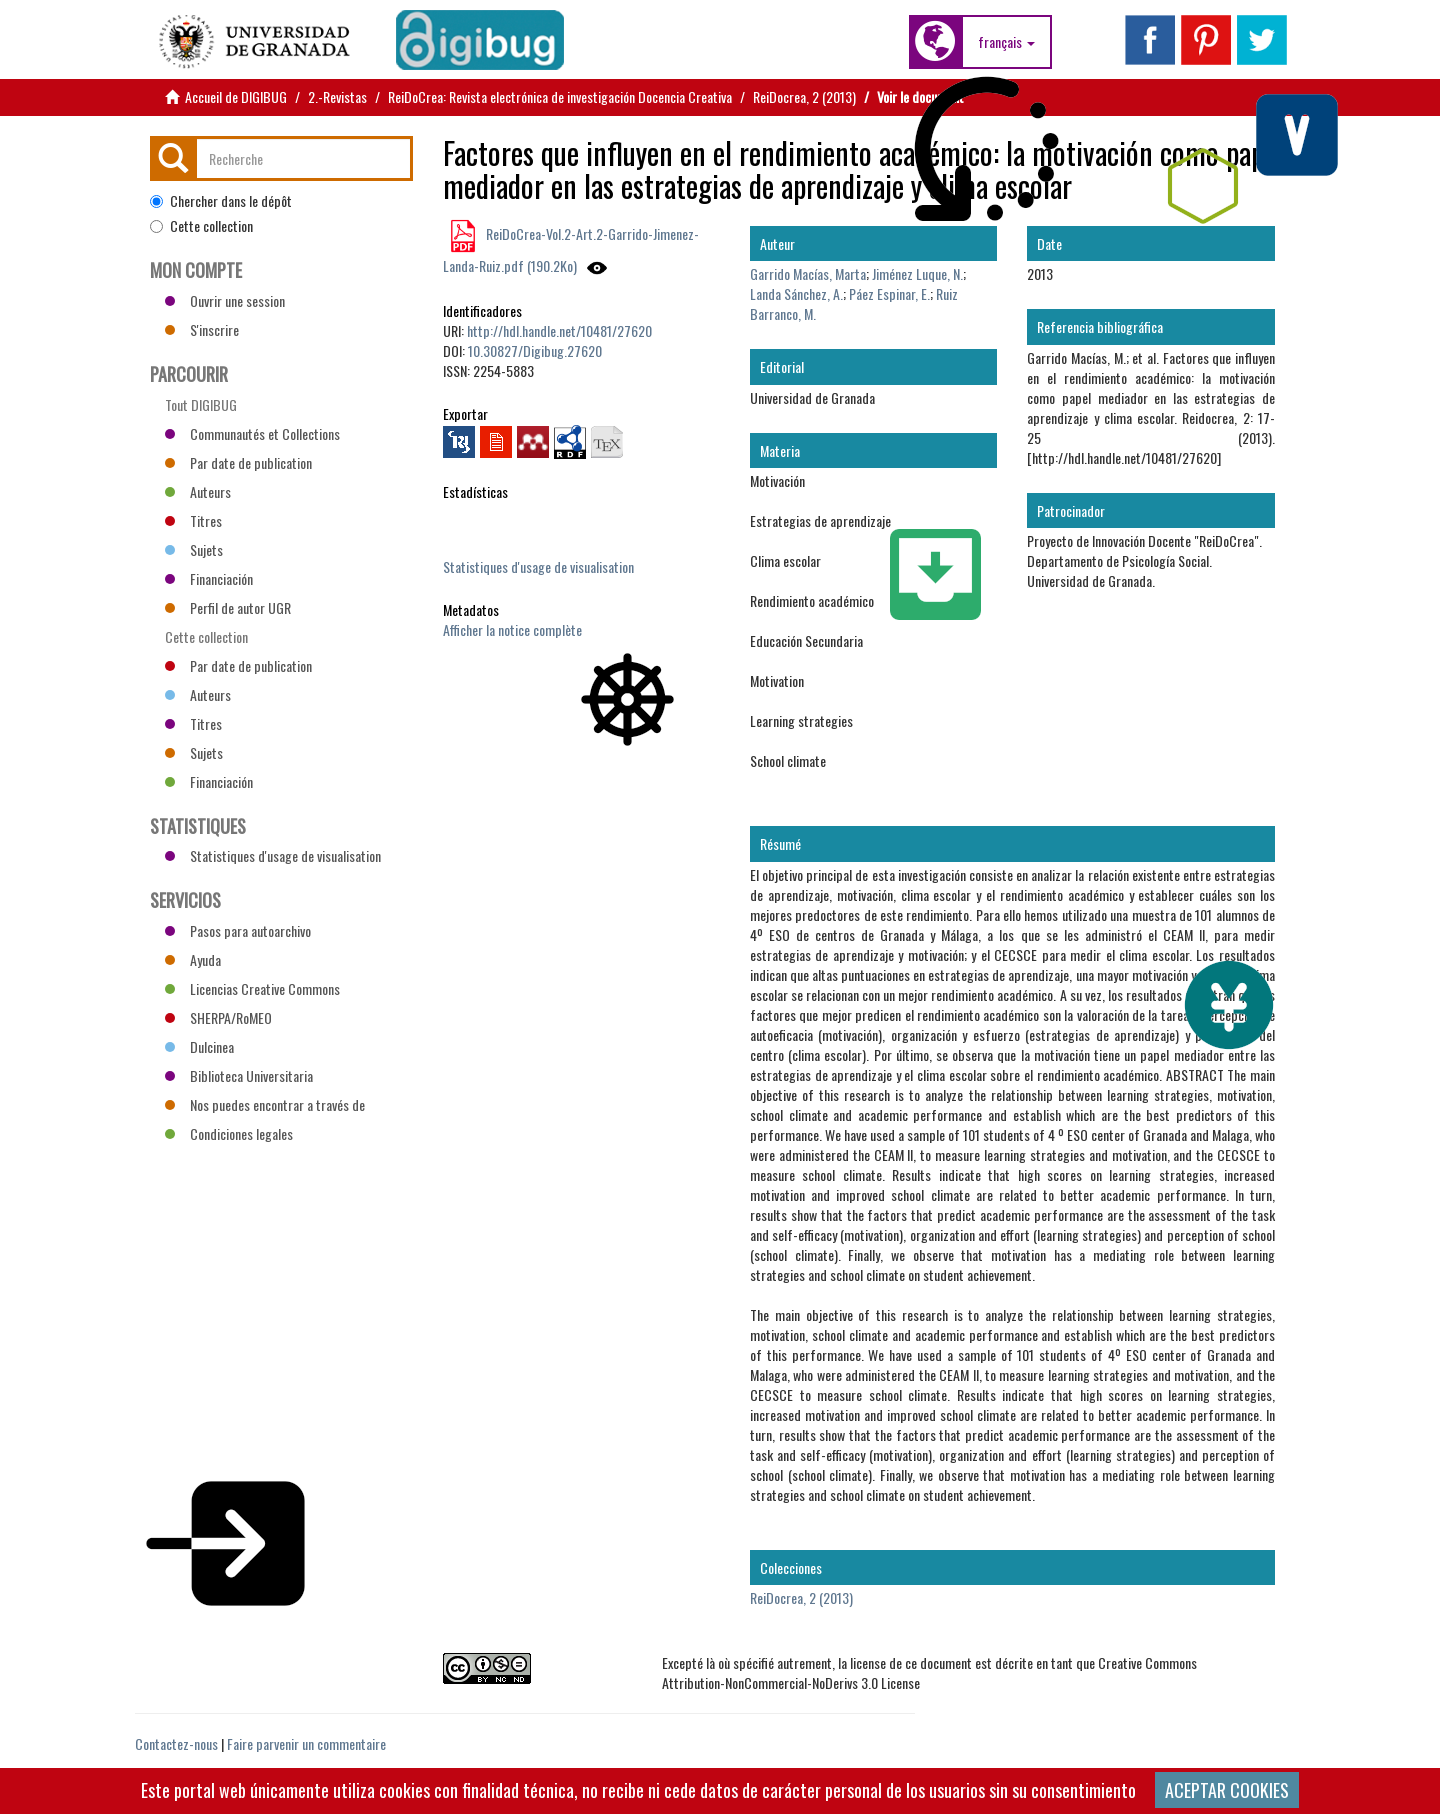  Describe the element at coordinates (225, 1543) in the screenshot. I see `log in or sign in to your account` at that location.